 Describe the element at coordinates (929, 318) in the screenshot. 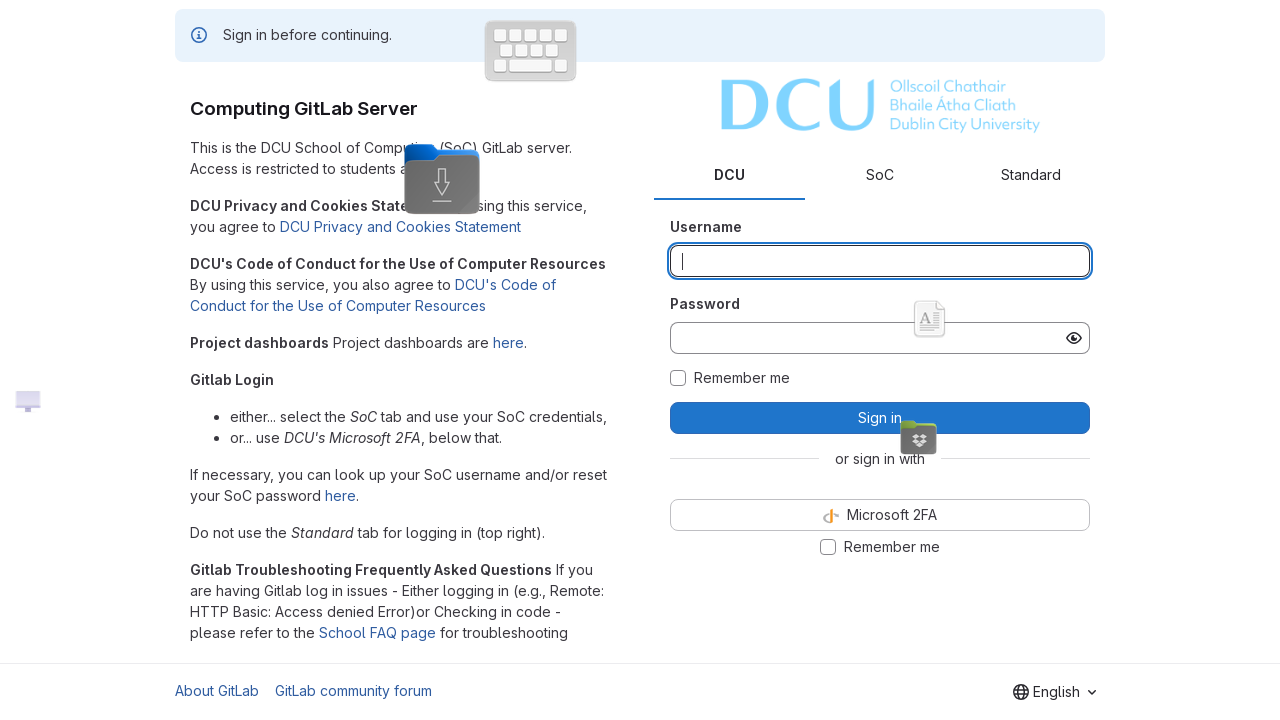

I see `open a rich text format document` at that location.